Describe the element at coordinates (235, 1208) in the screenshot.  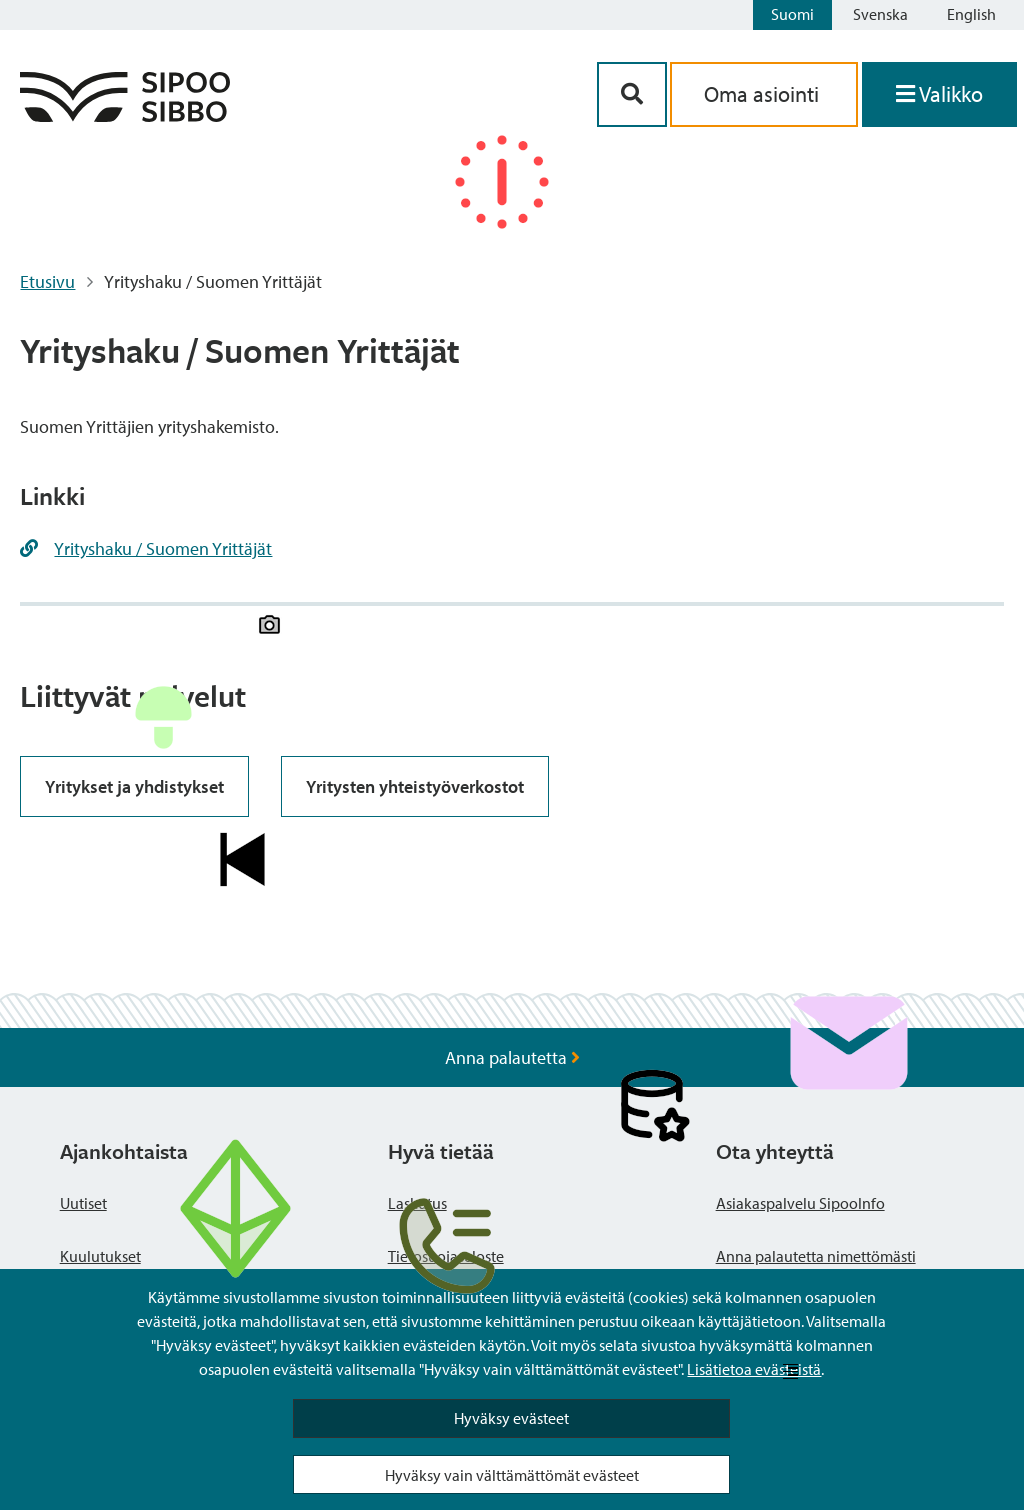
I see `view ethereum wallet or balance` at that location.